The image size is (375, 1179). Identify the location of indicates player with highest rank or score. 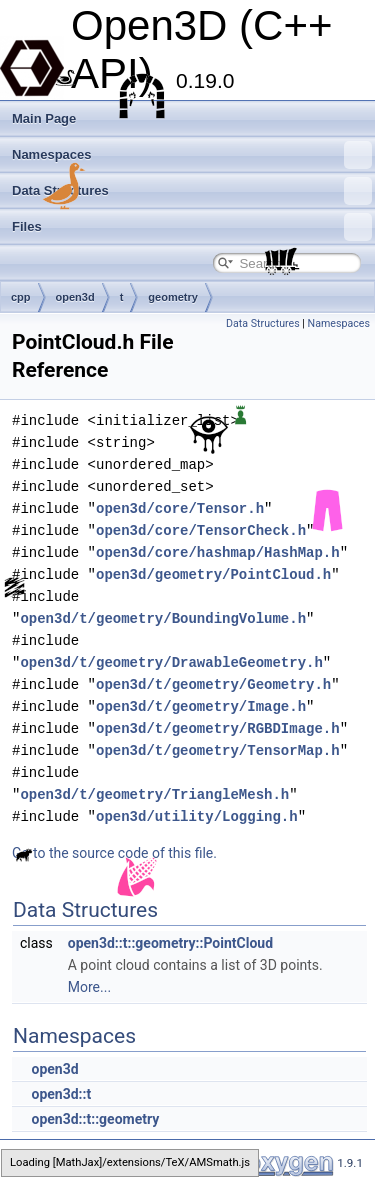
(240, 414).